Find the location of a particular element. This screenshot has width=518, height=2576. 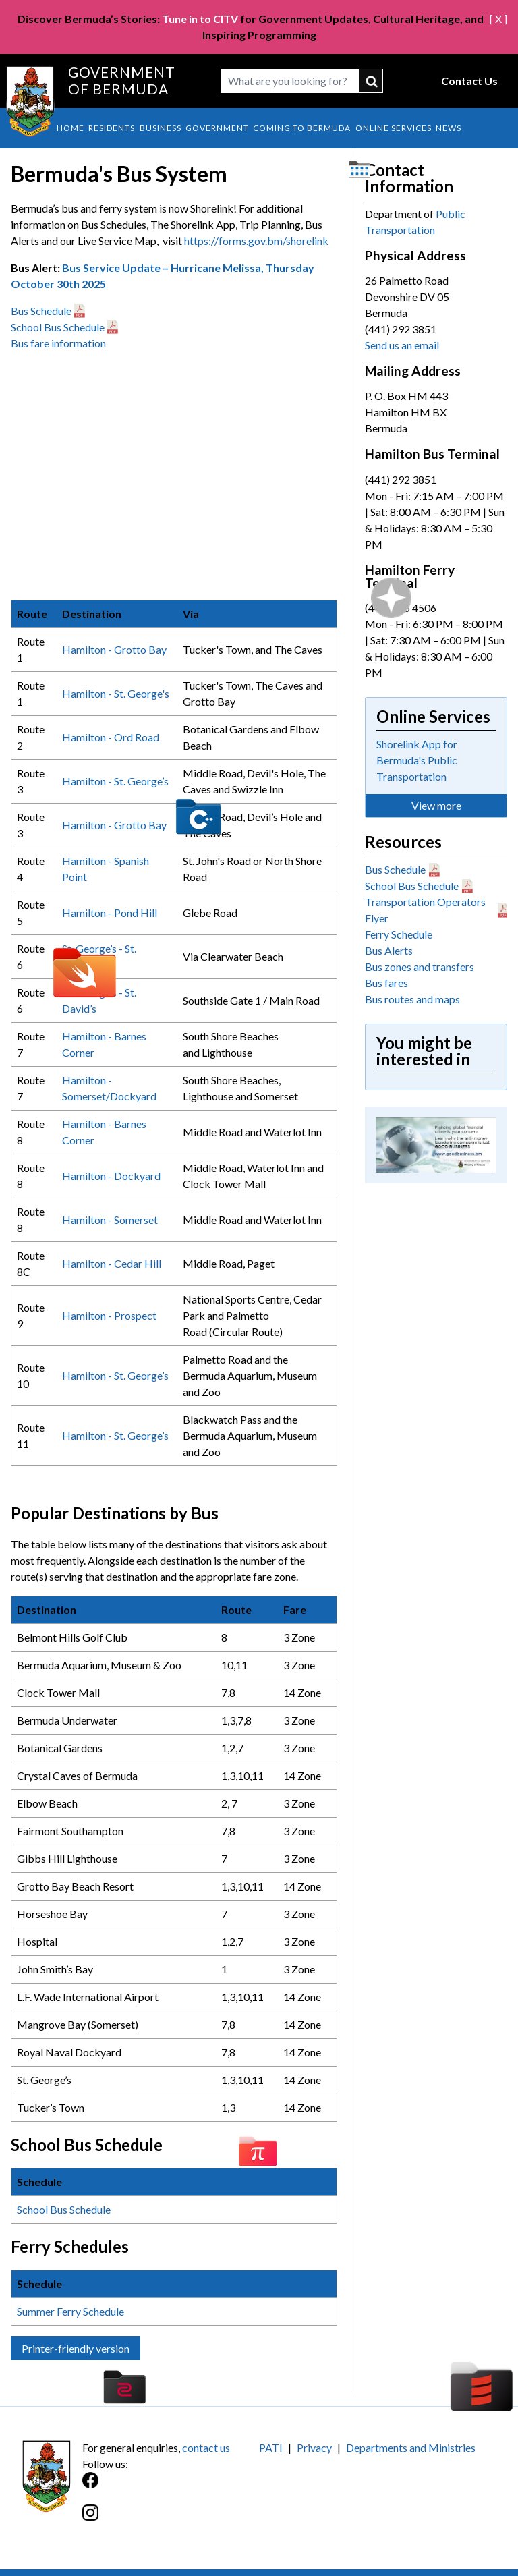

remove trust from a bluetooth device is located at coordinates (391, 598).